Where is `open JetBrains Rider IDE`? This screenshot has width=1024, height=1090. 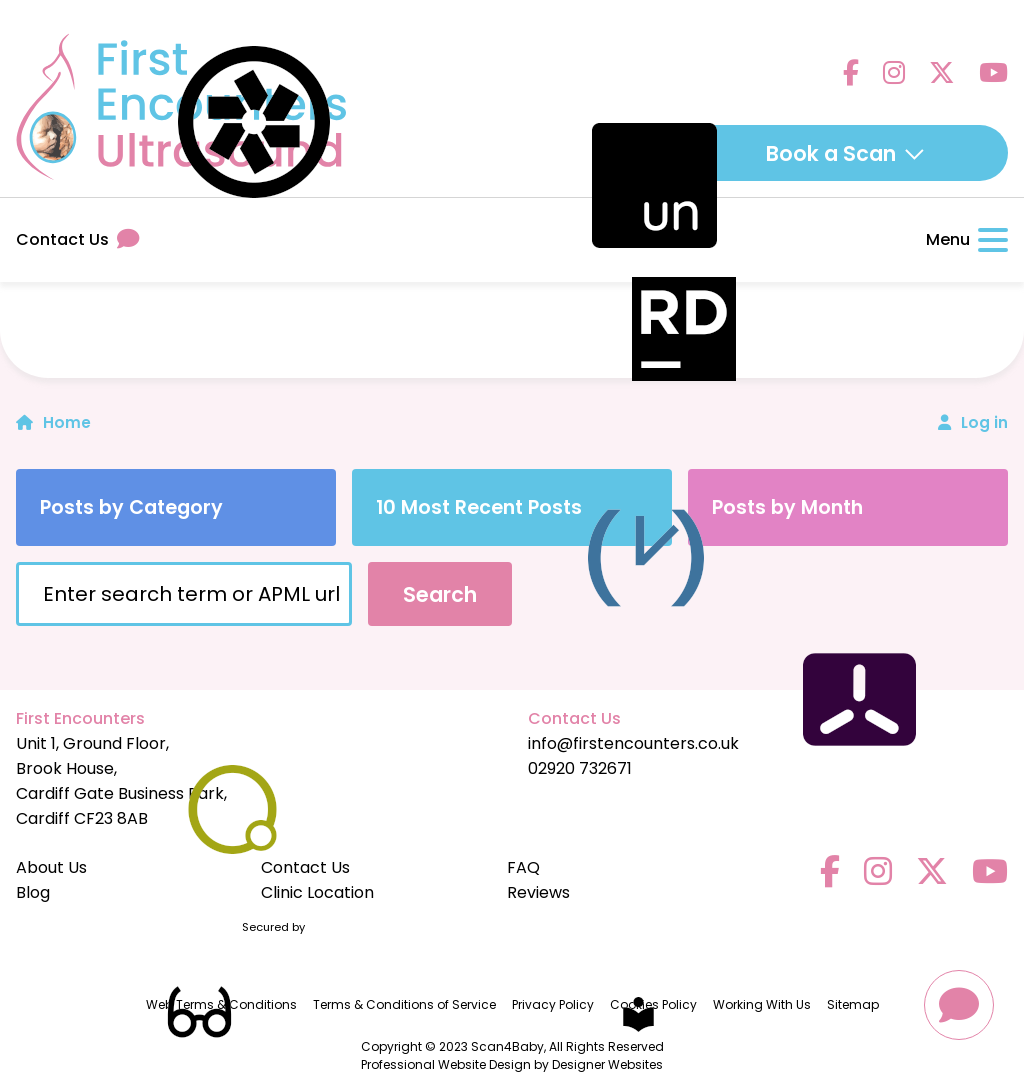
open JetBrains Rider IDE is located at coordinates (684, 329).